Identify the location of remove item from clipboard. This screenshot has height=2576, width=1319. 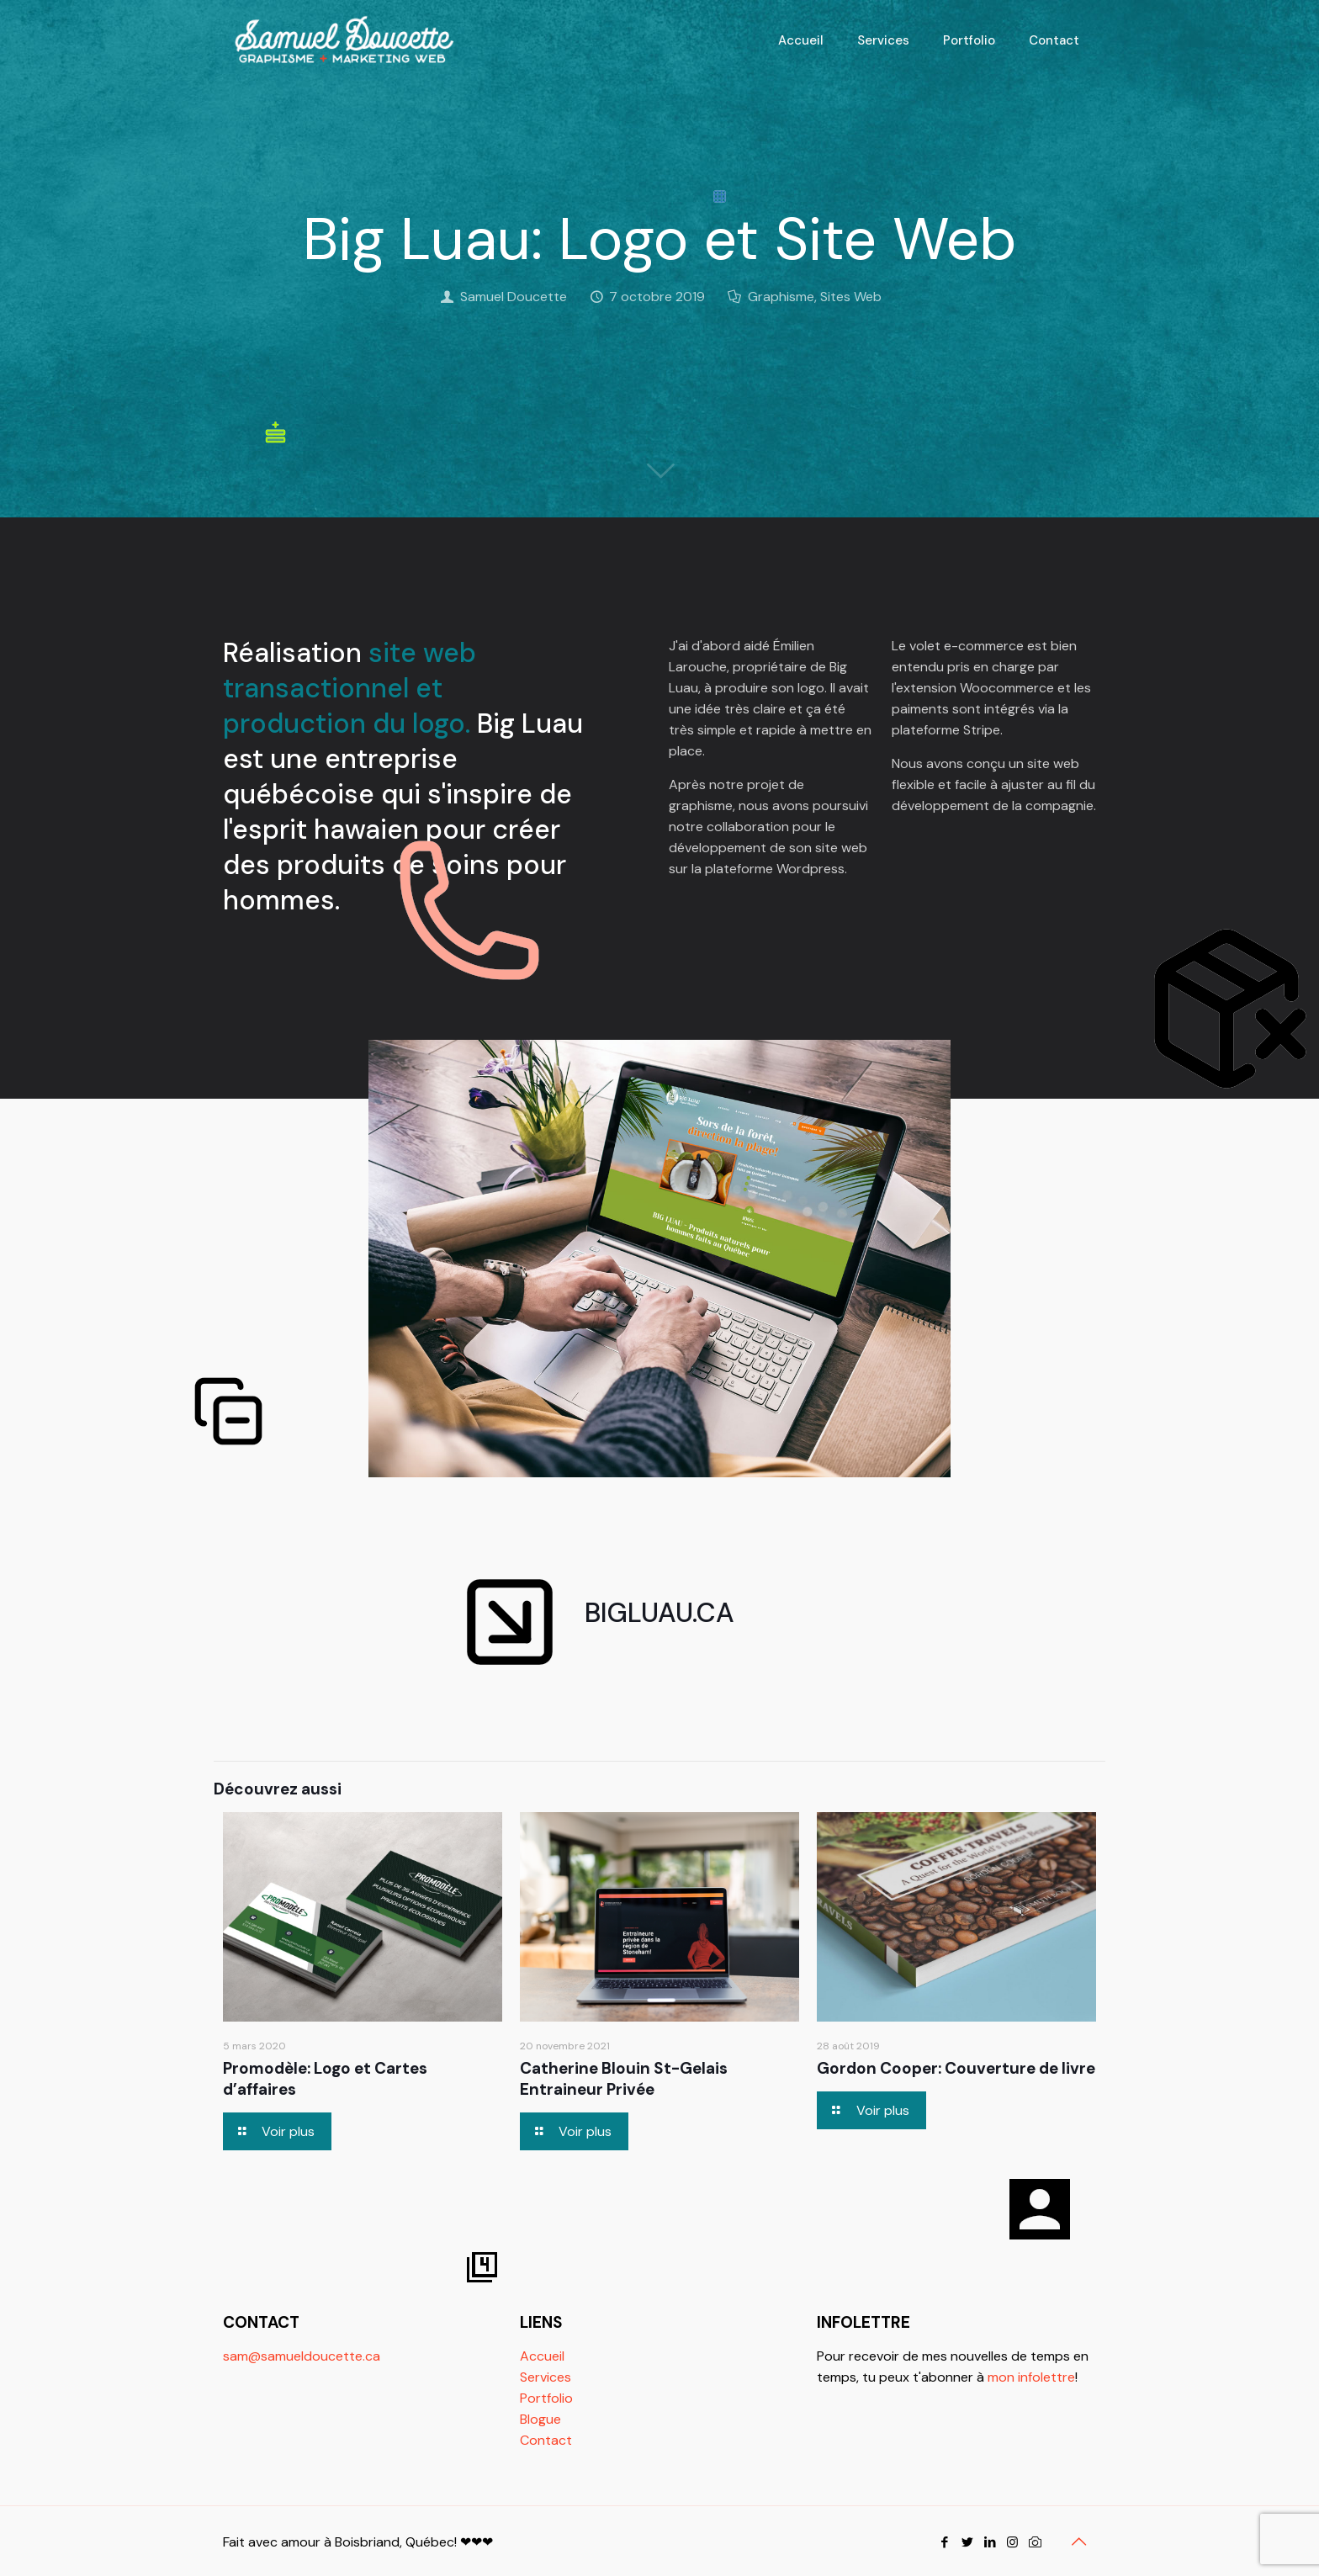
(228, 1411).